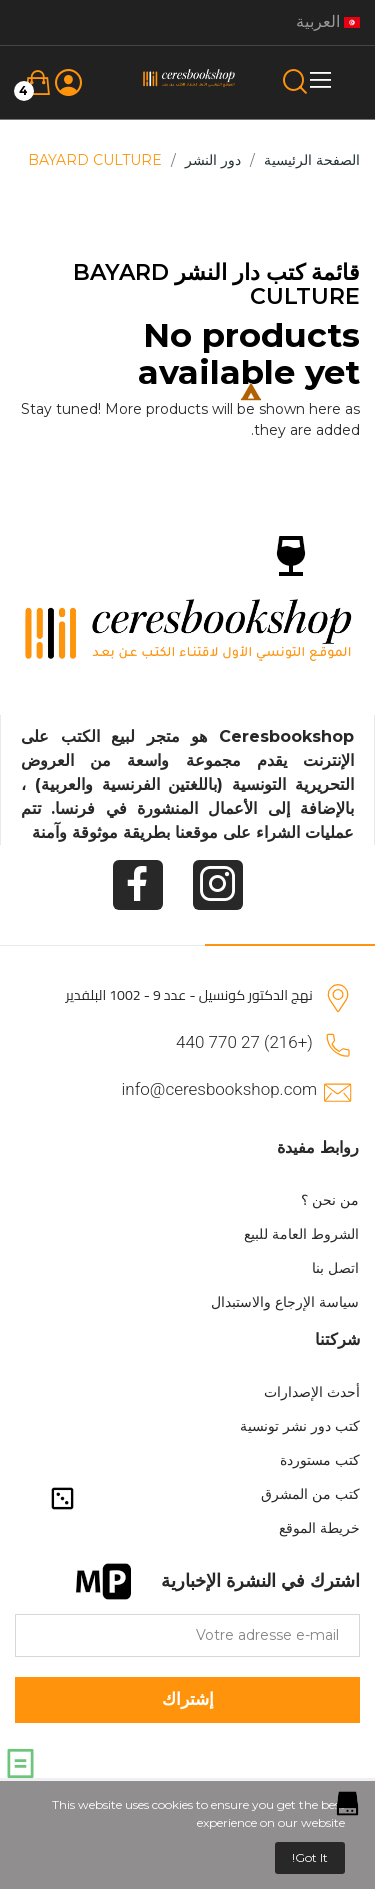 The image size is (375, 1889). What do you see at coordinates (20, 1763) in the screenshot?
I see `view invoice or billing details` at bounding box center [20, 1763].